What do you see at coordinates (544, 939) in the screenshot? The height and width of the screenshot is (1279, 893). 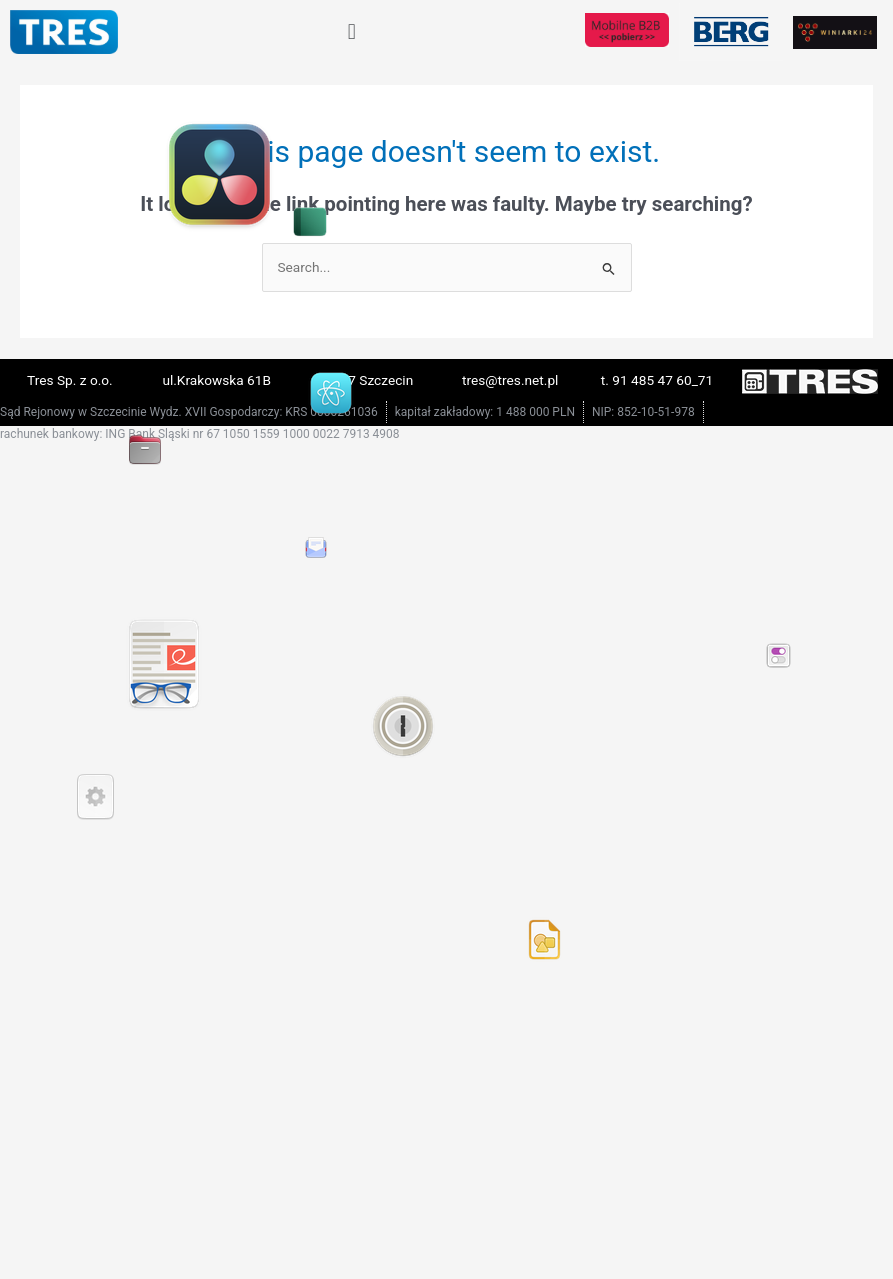 I see `libreoffice draw template file` at bounding box center [544, 939].